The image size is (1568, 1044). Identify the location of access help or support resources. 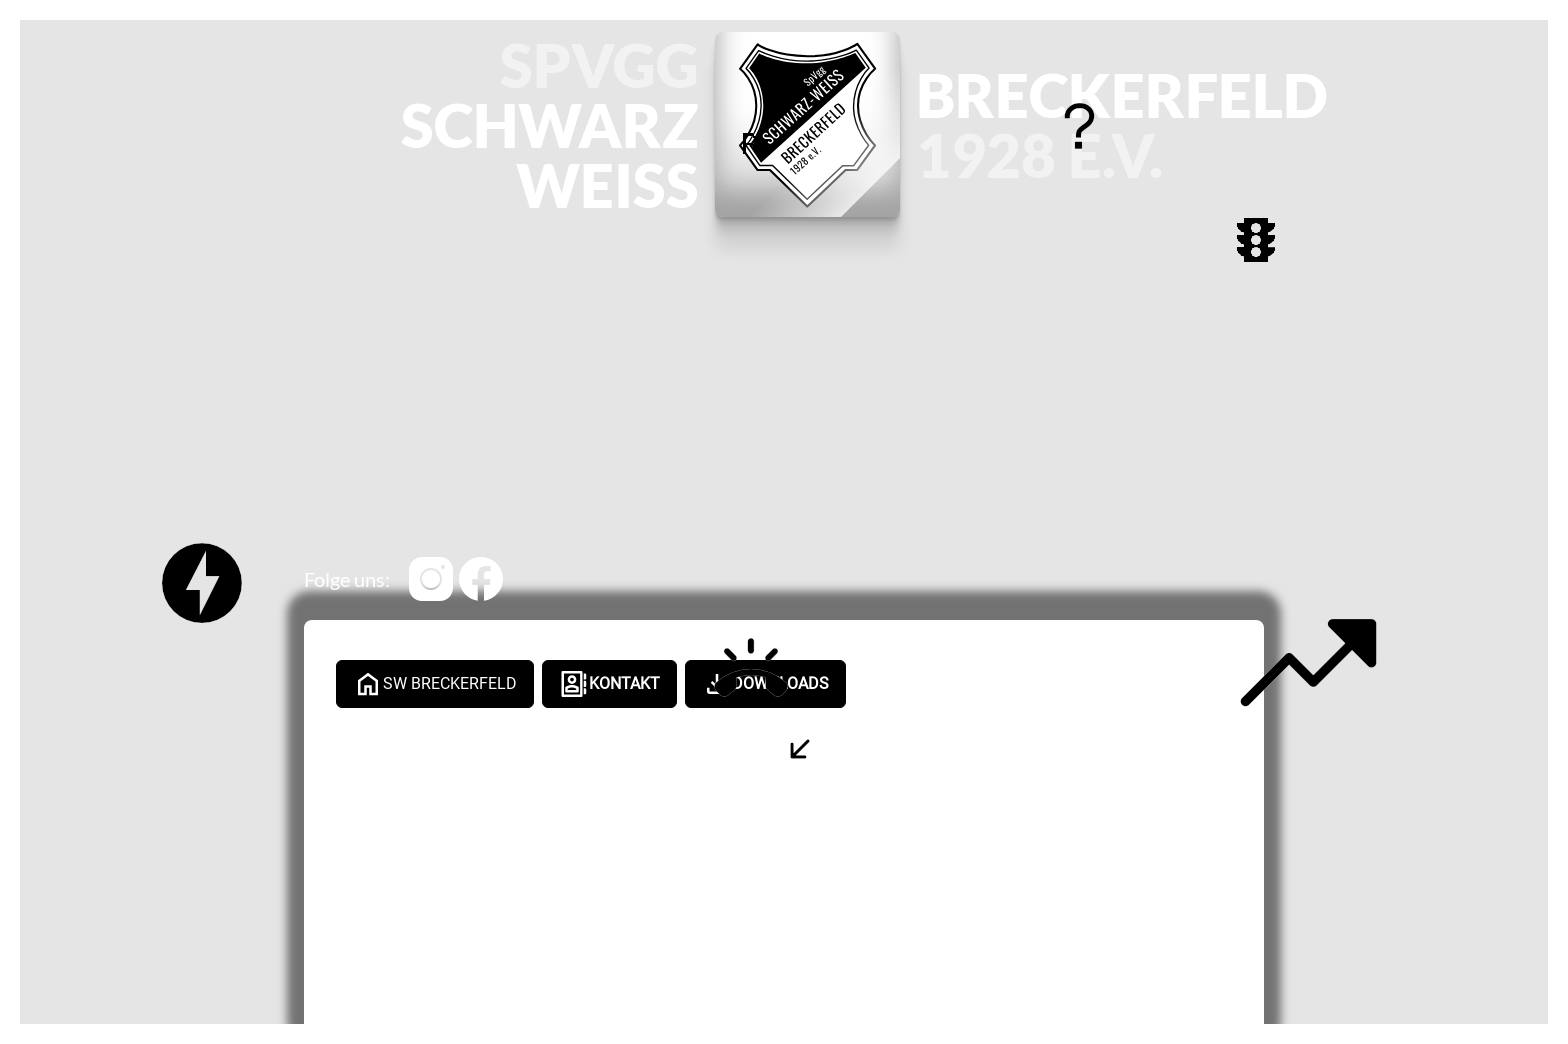
(1079, 127).